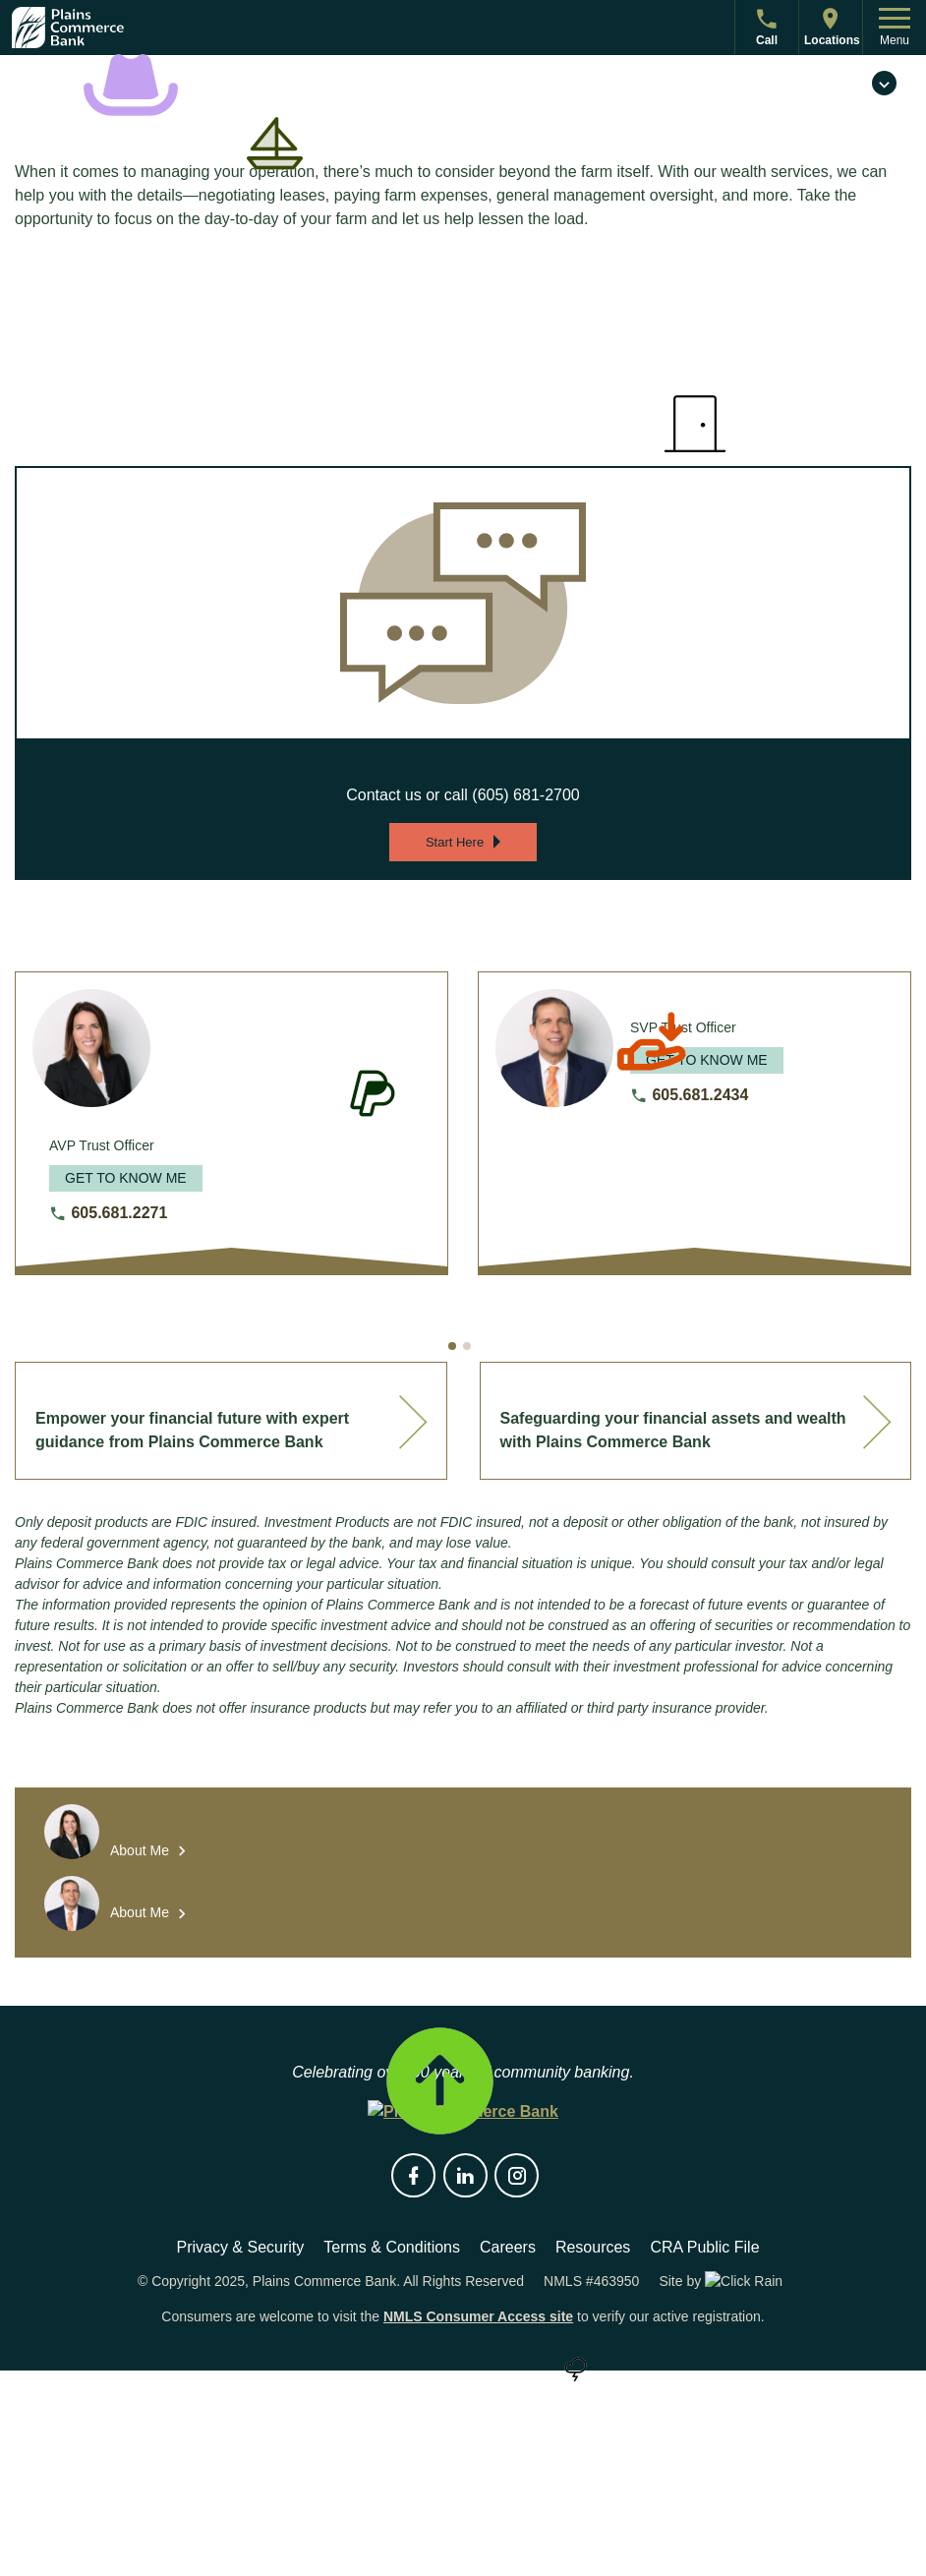 This screenshot has width=926, height=2576. What do you see at coordinates (372, 1093) in the screenshot?
I see `pay with PayPal` at bounding box center [372, 1093].